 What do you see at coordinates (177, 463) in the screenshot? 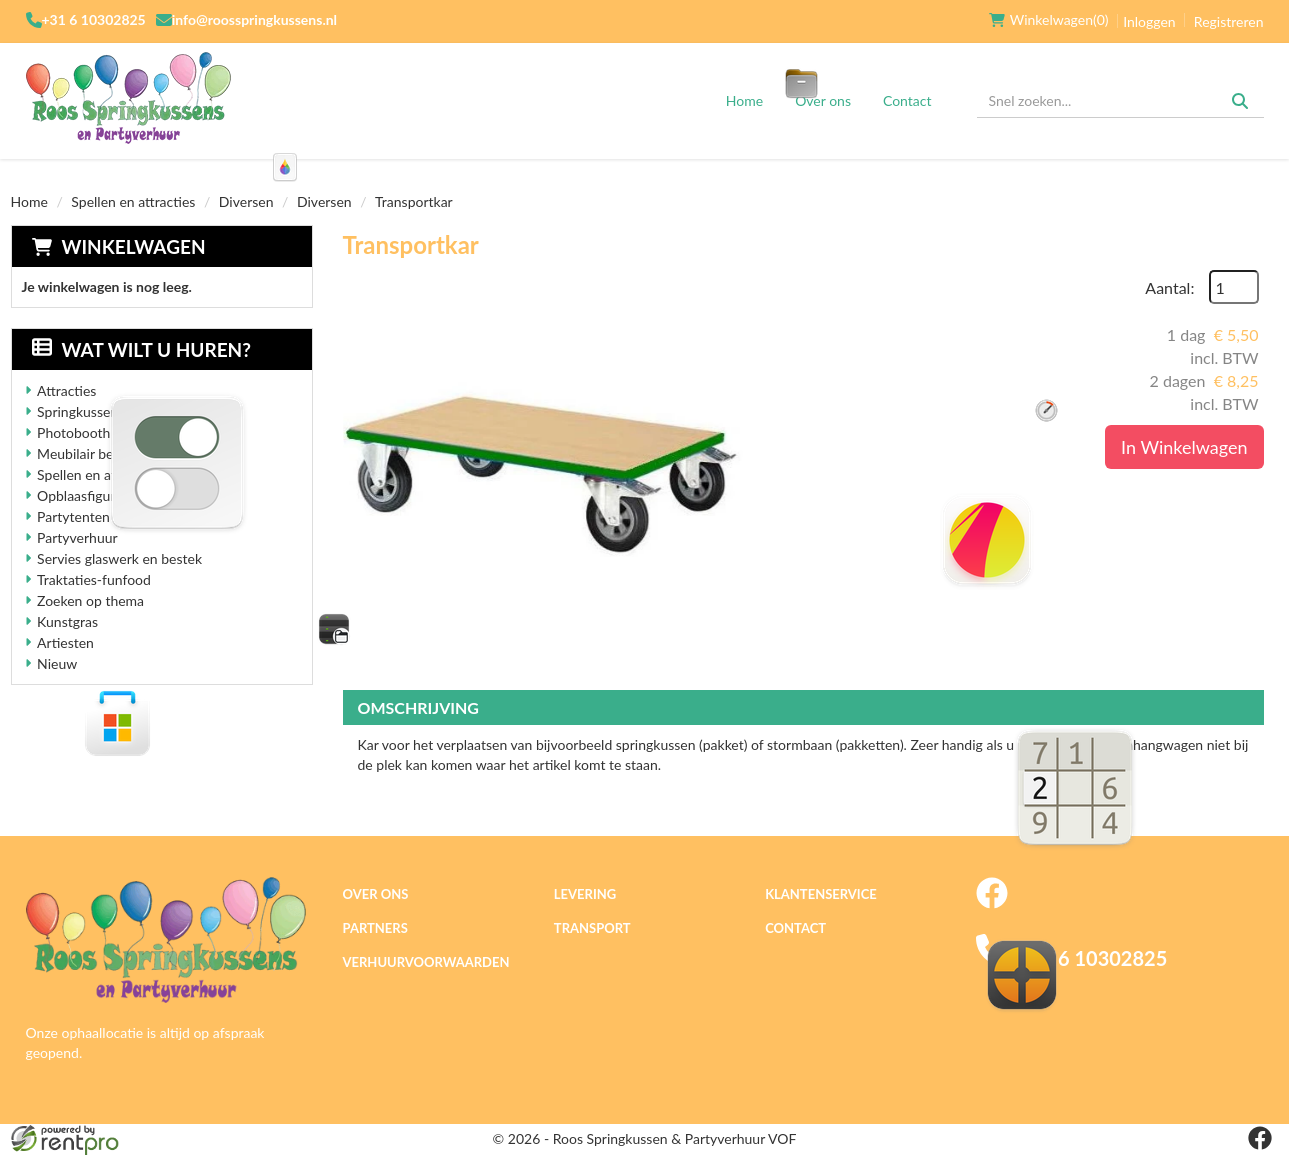
I see `open desktop preferences or settings` at bounding box center [177, 463].